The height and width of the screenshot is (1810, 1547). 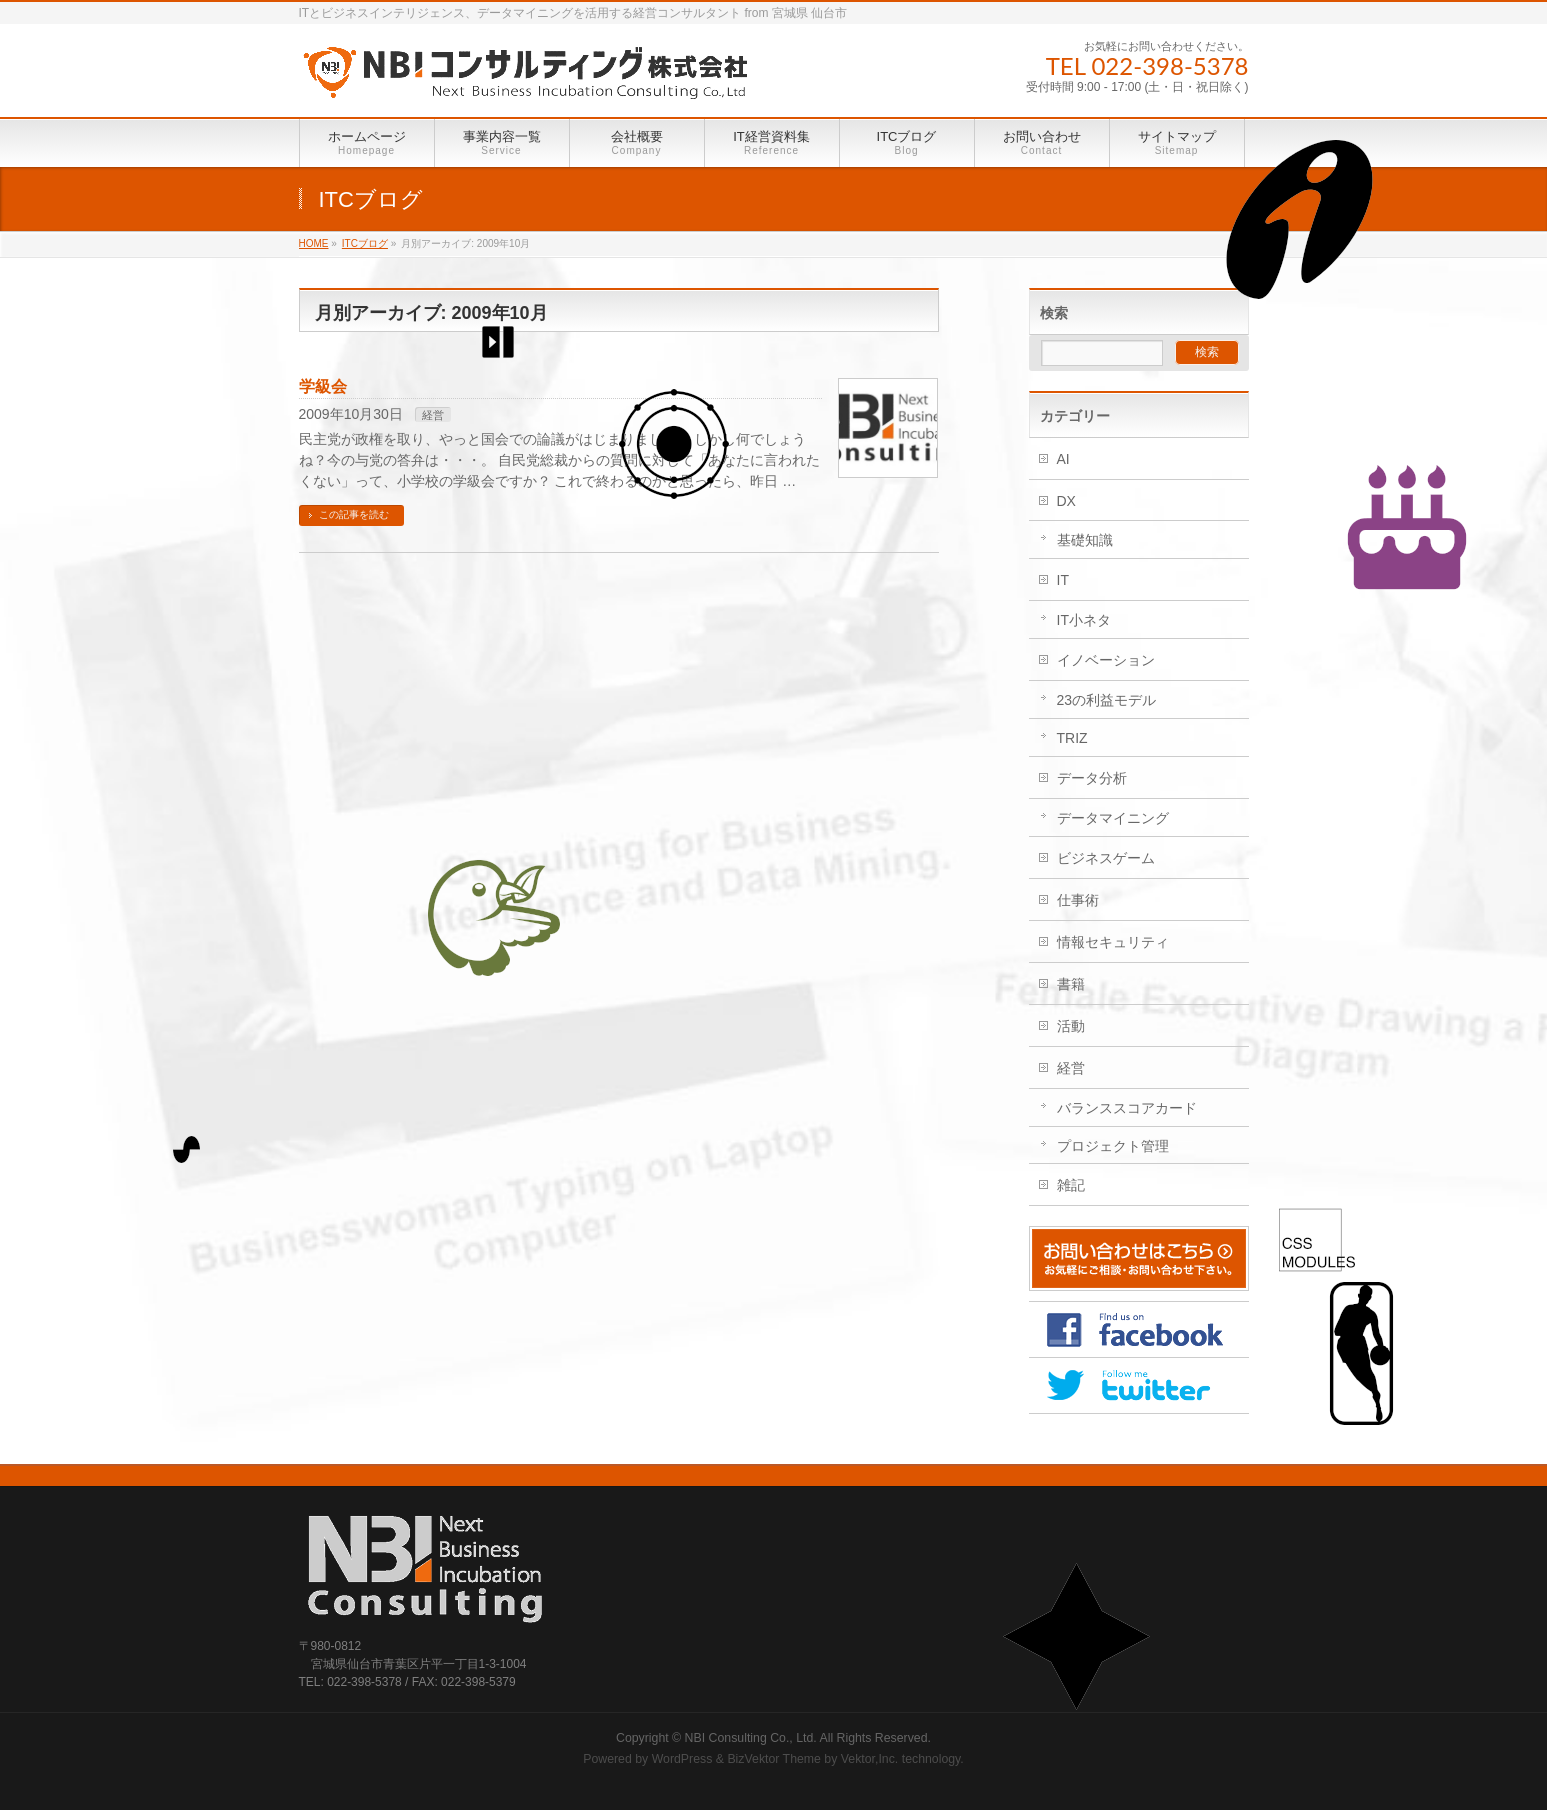 I want to click on view birthday or celebration events, so click(x=1407, y=530).